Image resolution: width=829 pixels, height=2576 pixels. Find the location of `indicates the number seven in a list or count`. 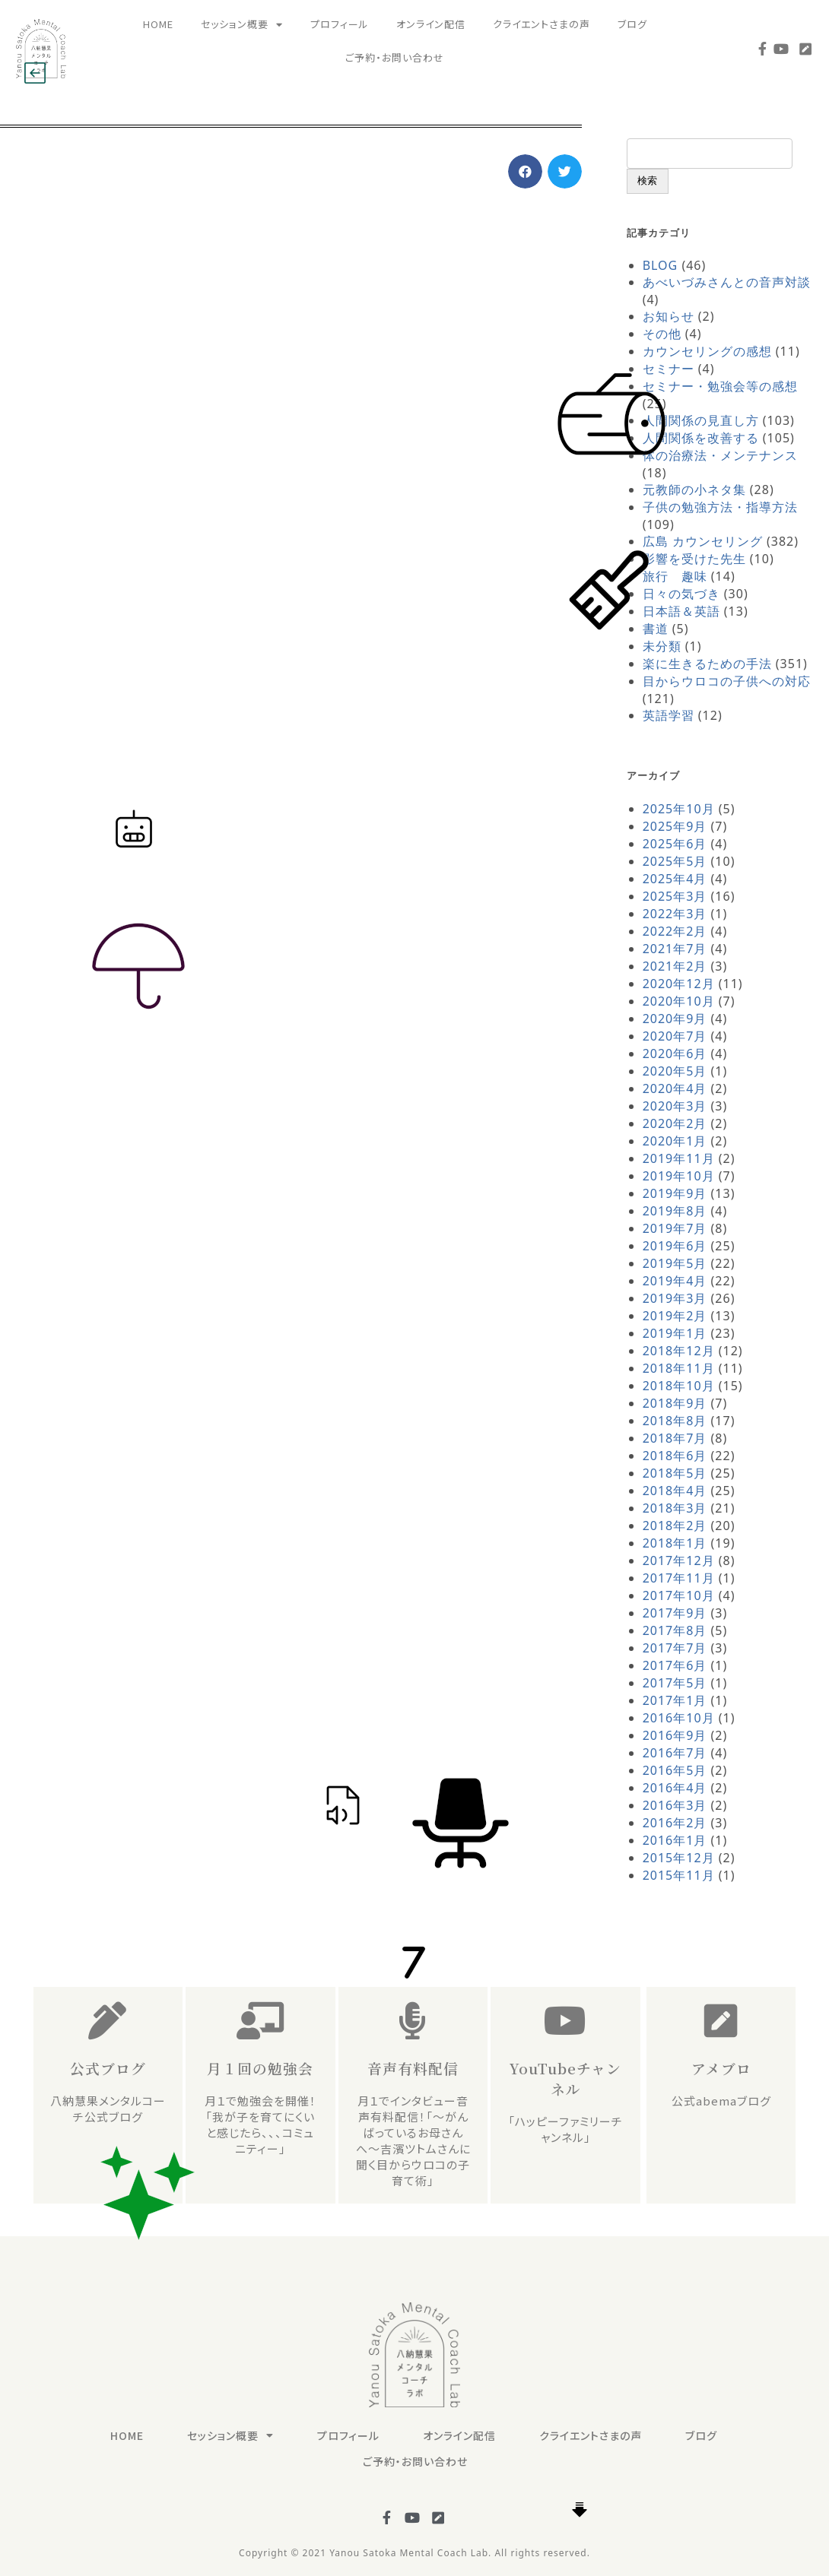

indicates the number seven in a list or count is located at coordinates (414, 1963).